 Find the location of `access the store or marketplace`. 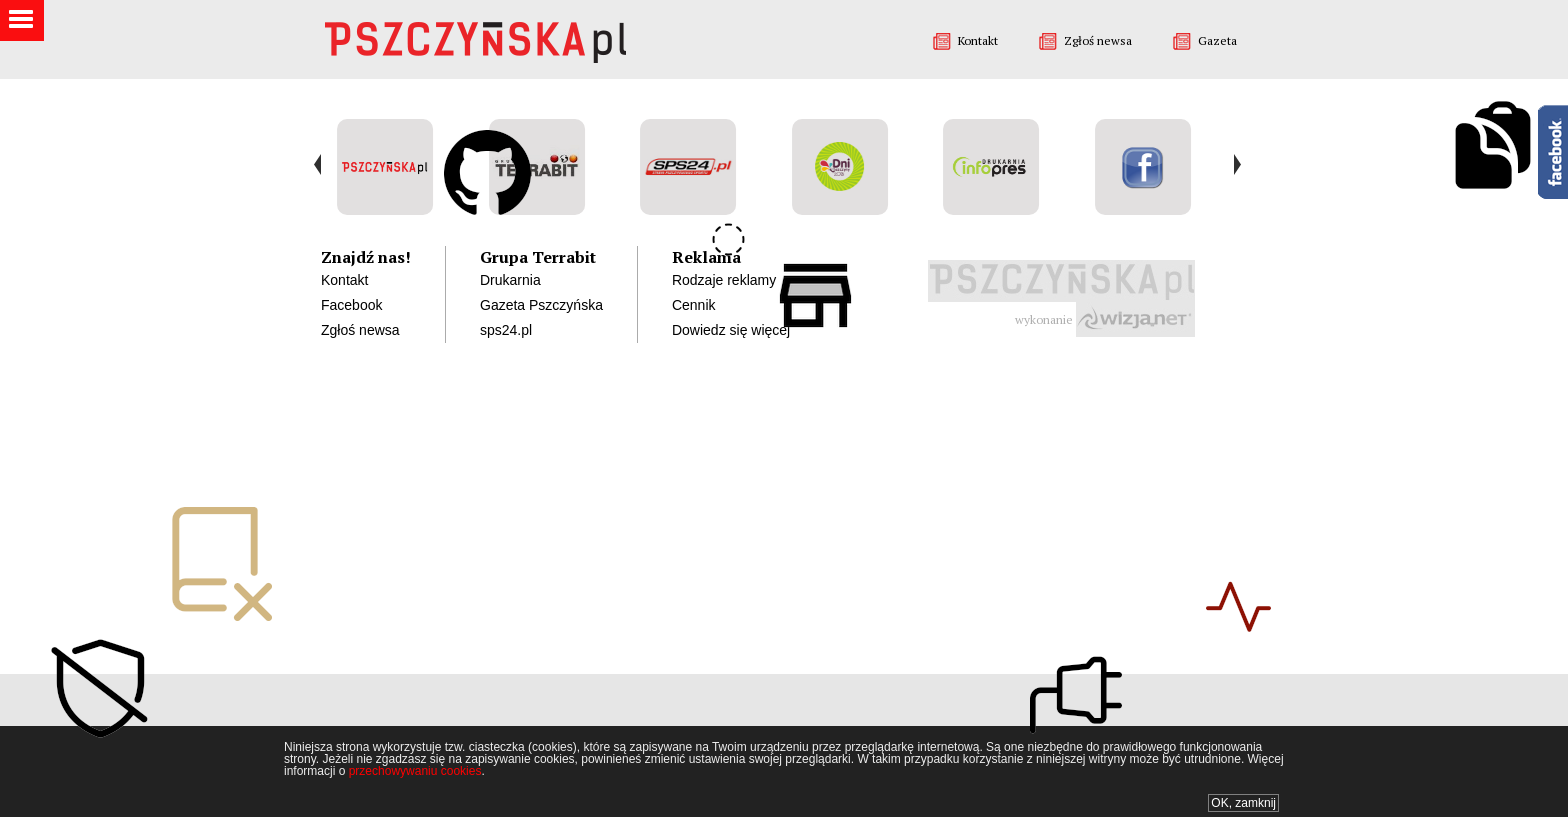

access the store or marketplace is located at coordinates (815, 295).